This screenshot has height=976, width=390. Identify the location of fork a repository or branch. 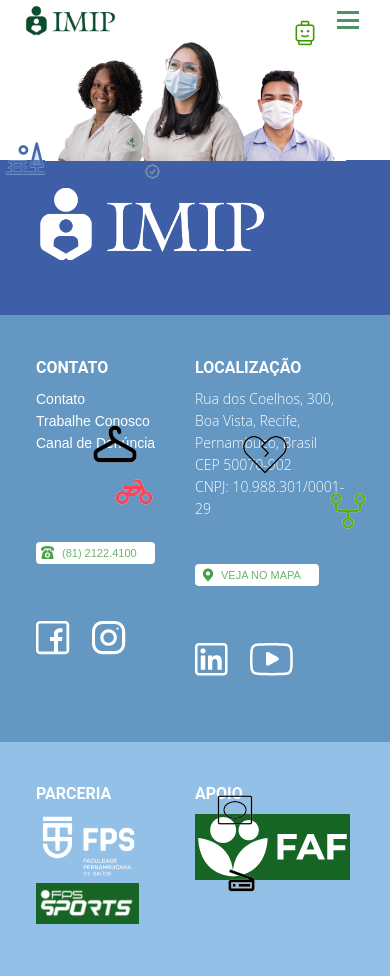
(348, 511).